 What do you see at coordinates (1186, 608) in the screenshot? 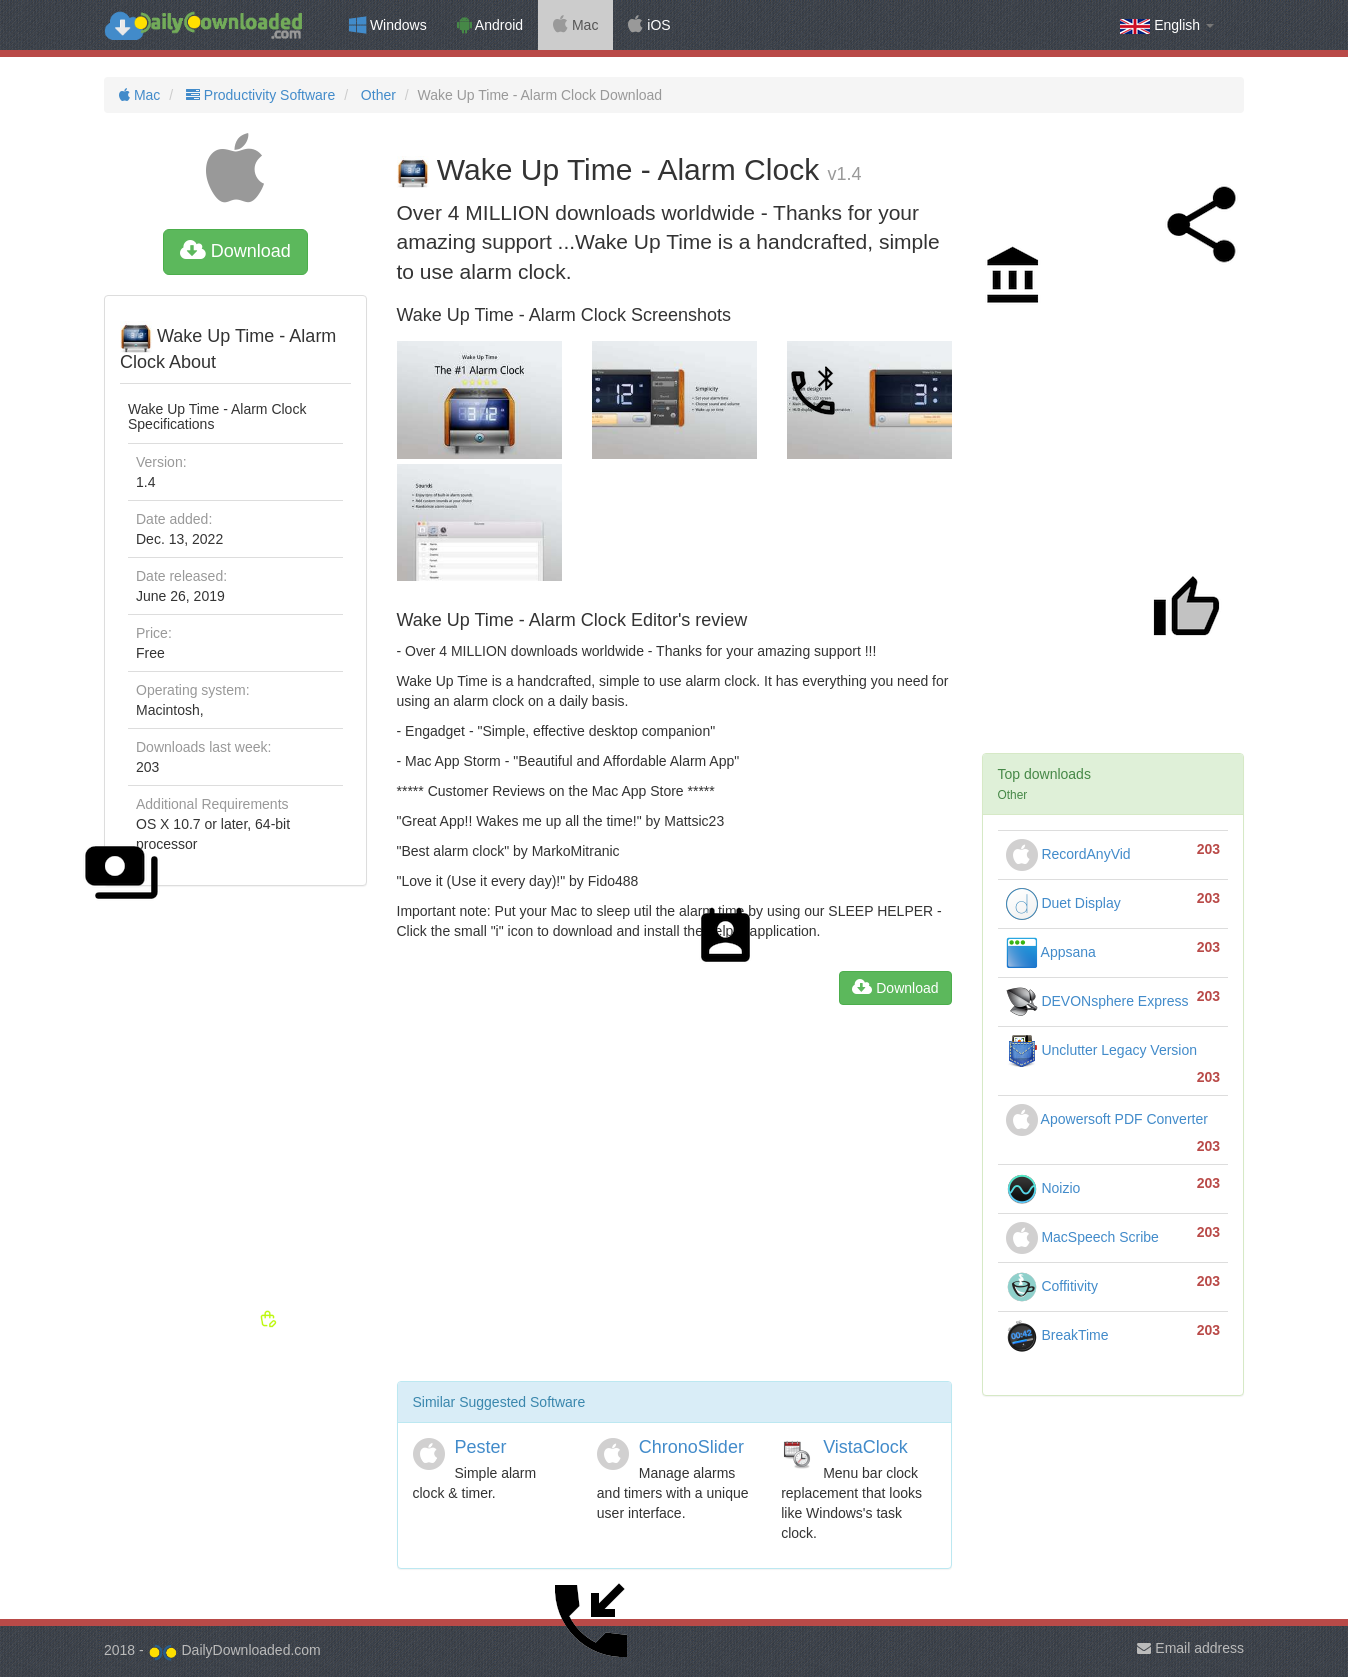
I see `like or upvote this content` at bounding box center [1186, 608].